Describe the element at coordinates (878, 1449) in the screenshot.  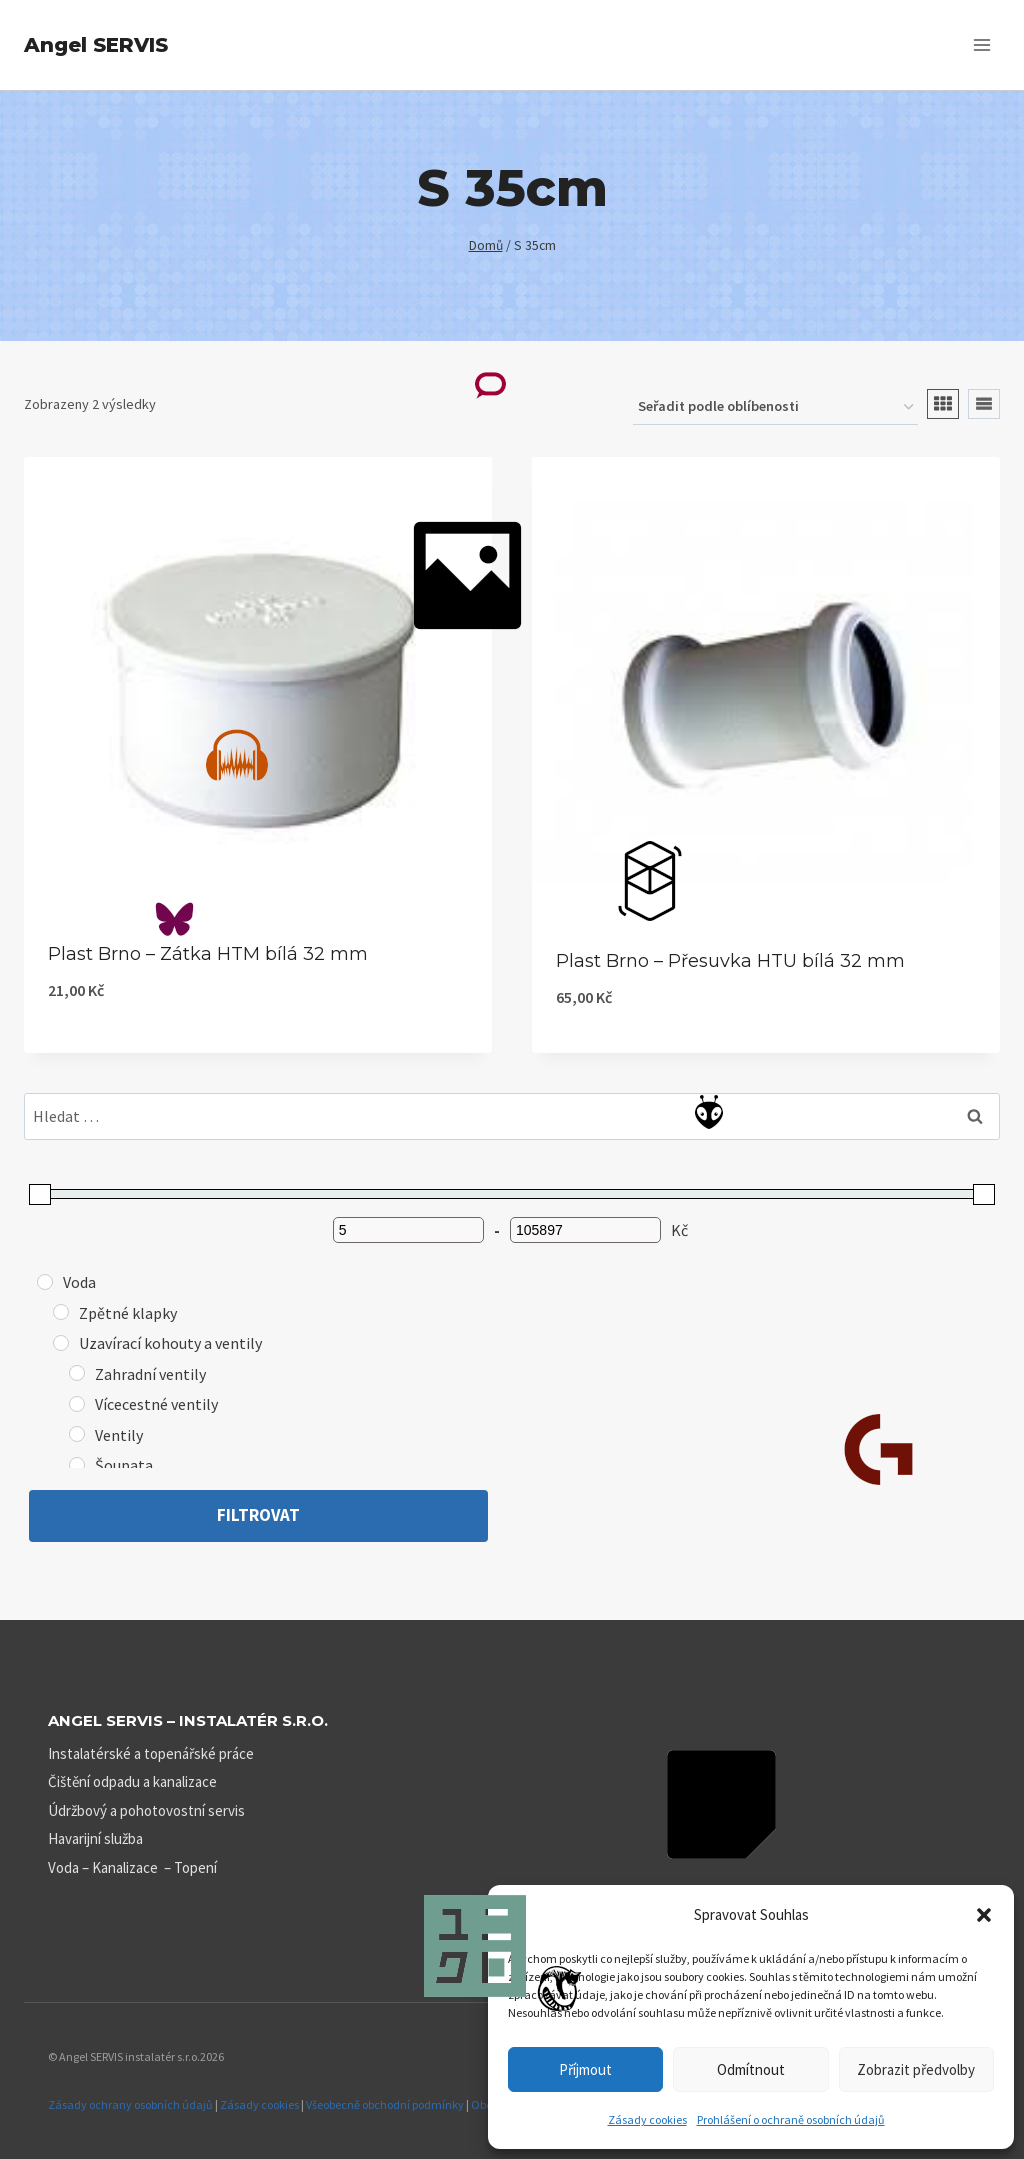
I see `logitech g gaming brand logo` at that location.